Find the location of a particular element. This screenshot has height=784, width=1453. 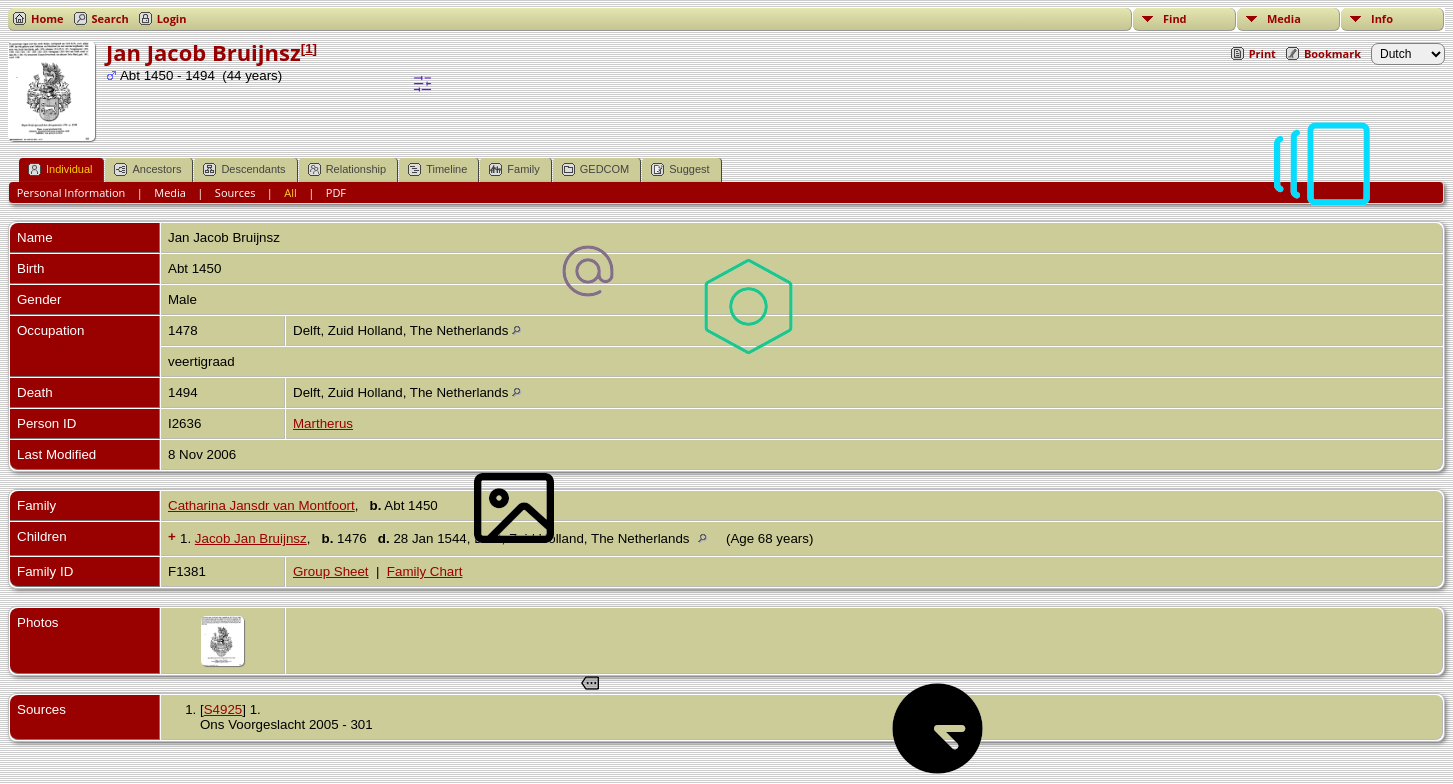

view version history is located at coordinates (1324, 164).